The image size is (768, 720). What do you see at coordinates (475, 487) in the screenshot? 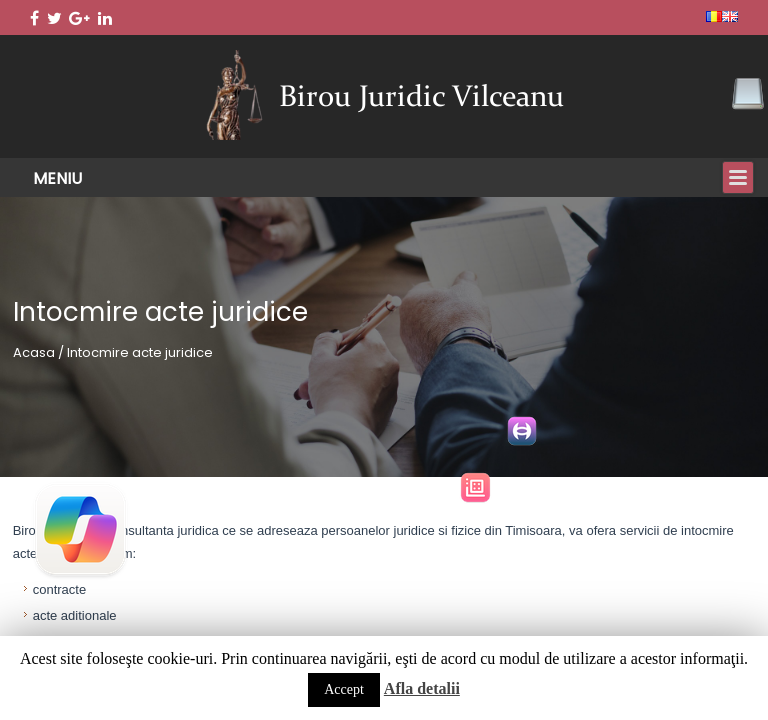
I see `open ludusavi game save backup tool` at bounding box center [475, 487].